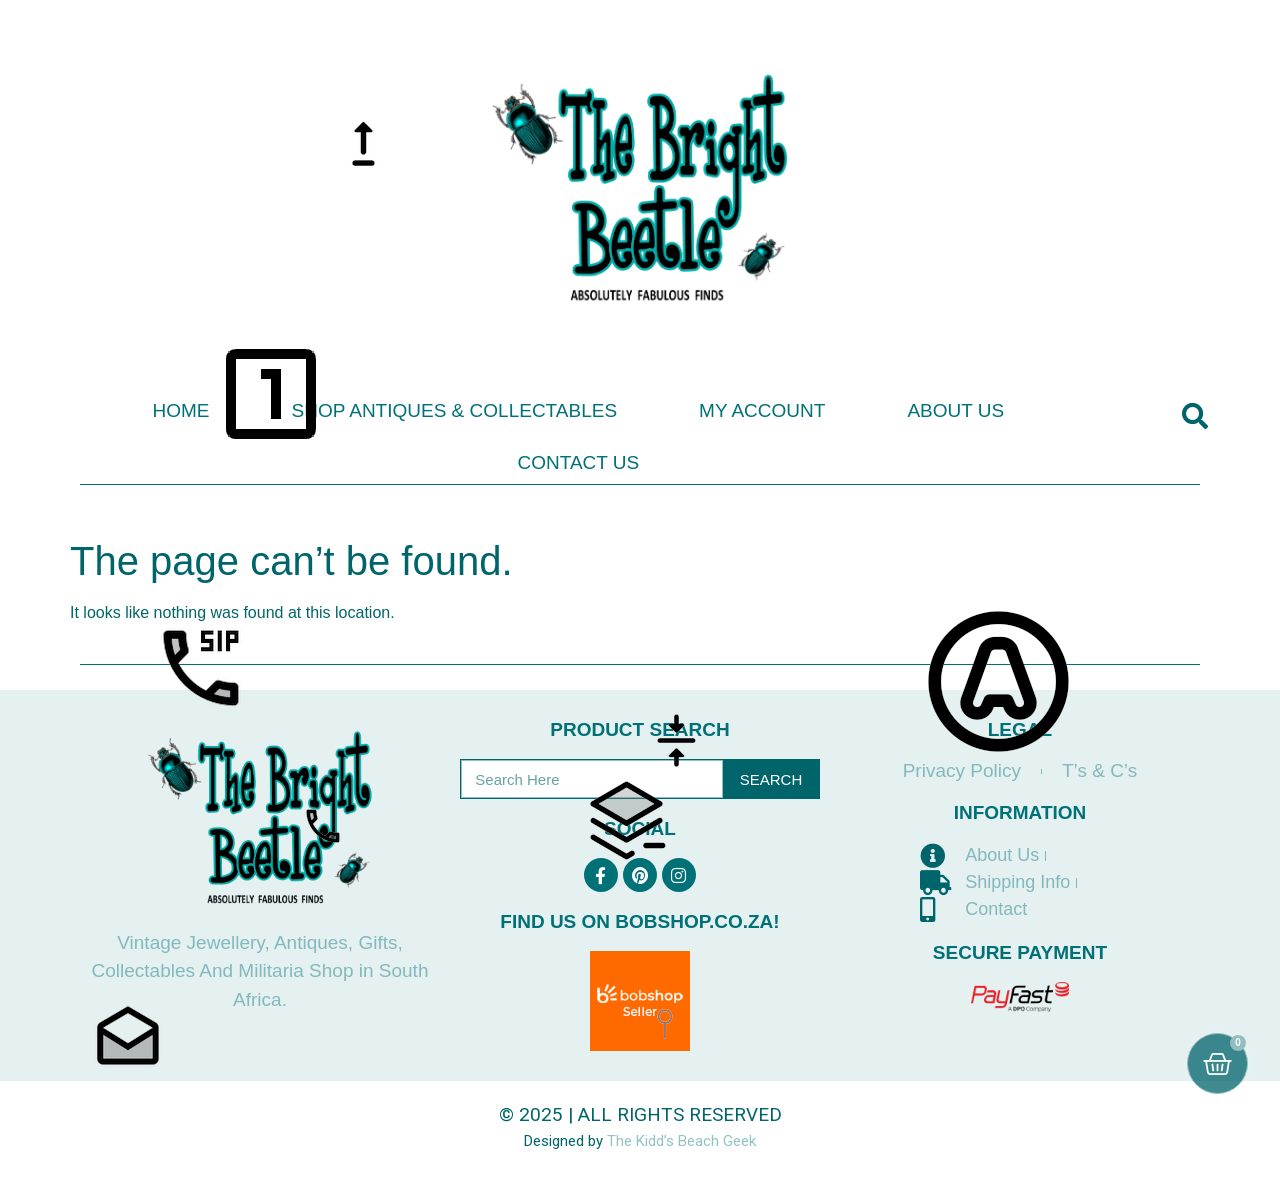 Image resolution: width=1280 pixels, height=1187 pixels. Describe the element at coordinates (665, 1024) in the screenshot. I see `mark a location on the map` at that location.